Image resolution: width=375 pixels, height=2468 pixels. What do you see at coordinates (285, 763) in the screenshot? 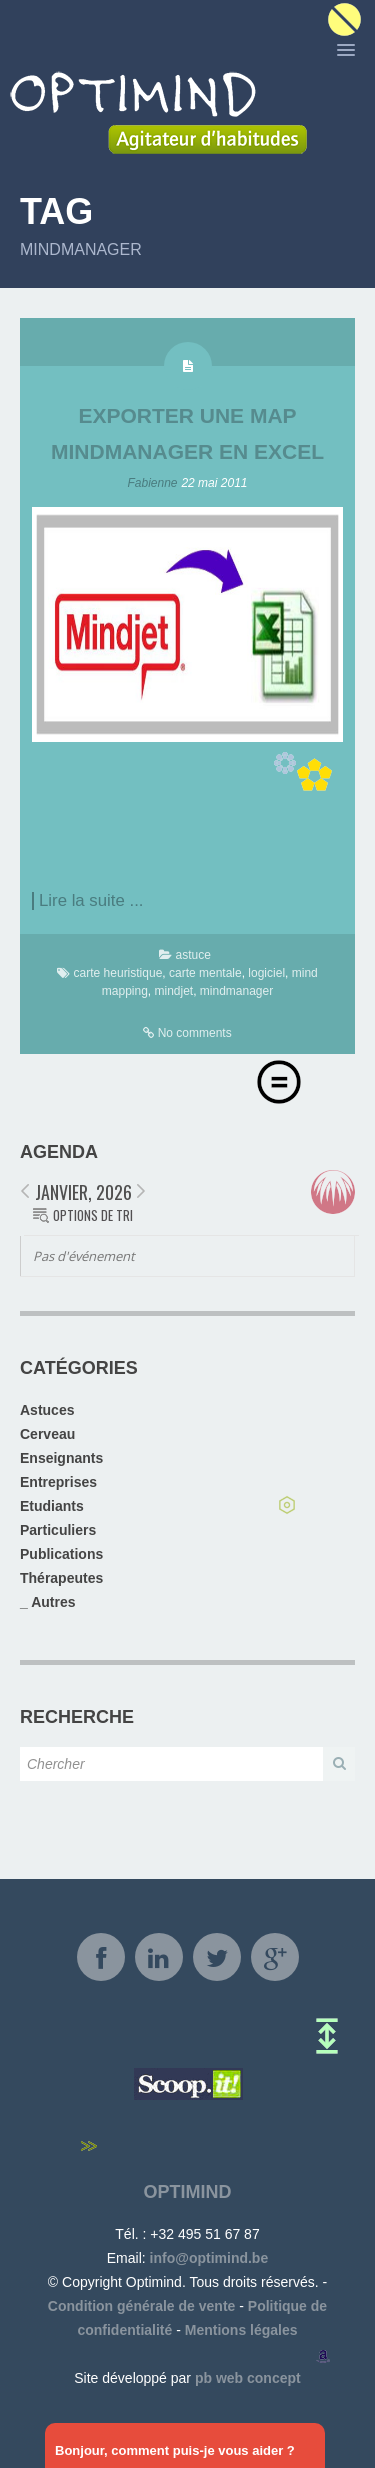
I see `open source framework (OSF) logo` at bounding box center [285, 763].